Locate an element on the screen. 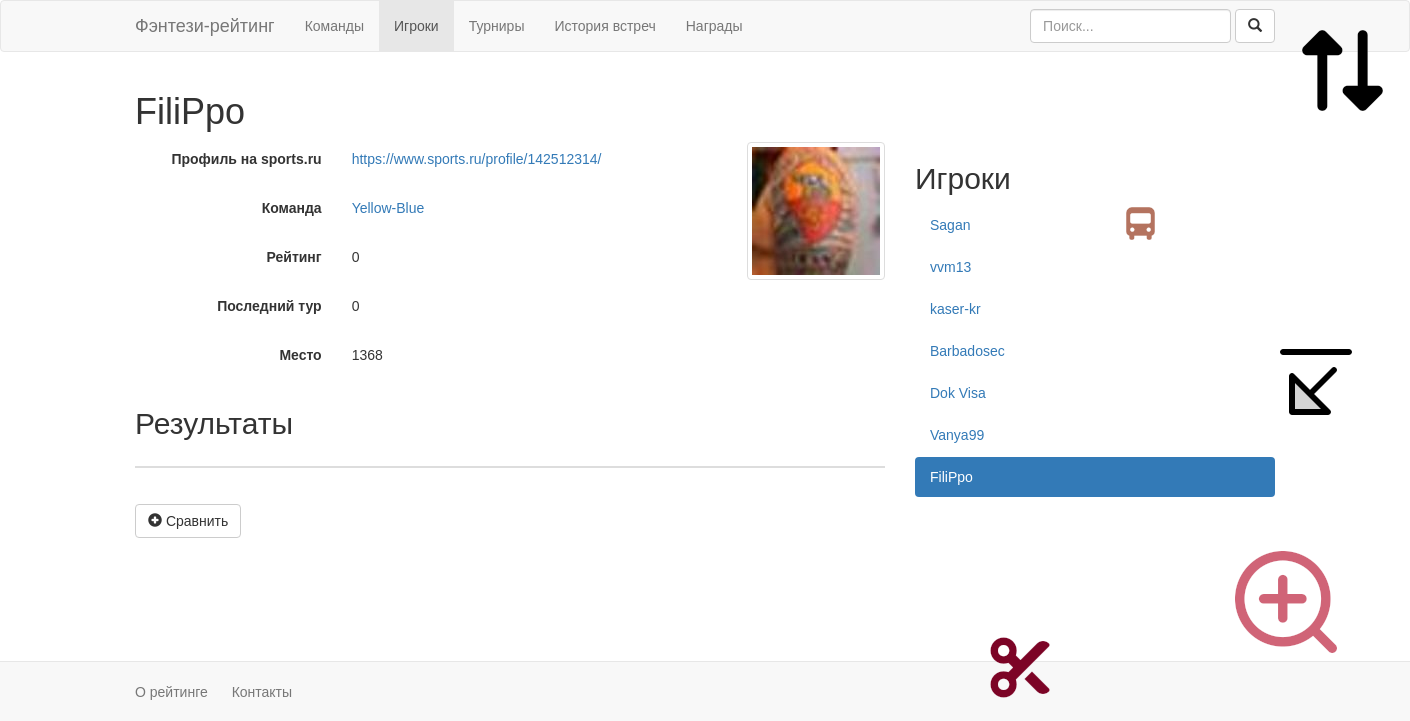 This screenshot has height=721, width=1410. view bus or public transit options is located at coordinates (1140, 223).